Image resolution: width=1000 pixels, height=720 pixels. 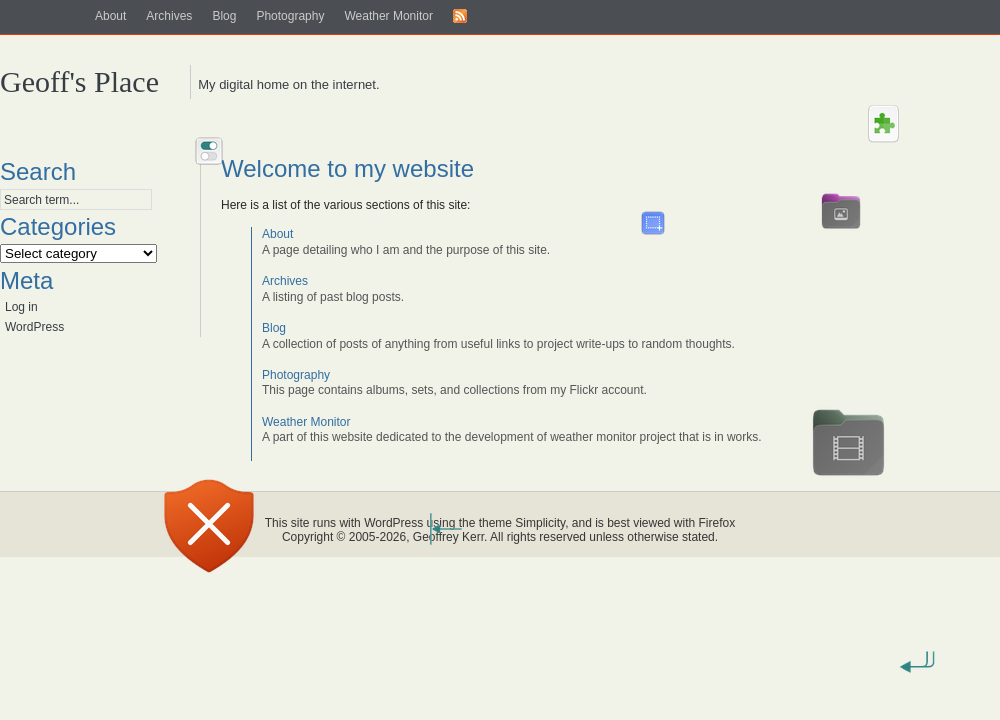 I want to click on open your videos folder, so click(x=848, y=442).